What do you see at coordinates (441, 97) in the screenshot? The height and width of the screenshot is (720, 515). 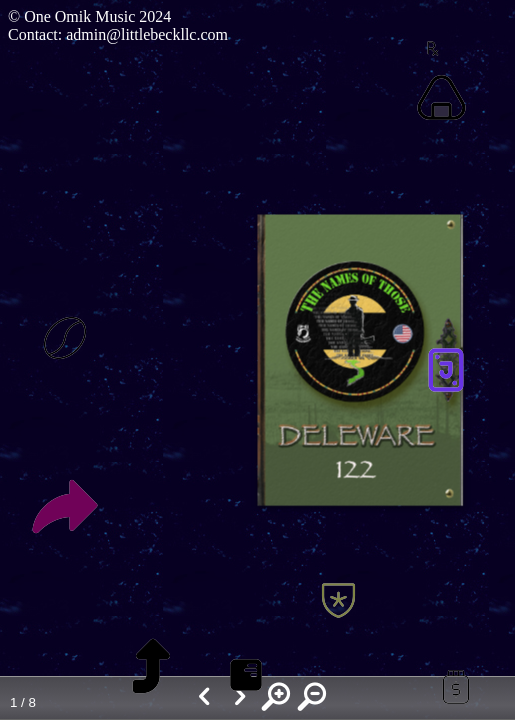 I see `access japanese food or sushi category` at bounding box center [441, 97].